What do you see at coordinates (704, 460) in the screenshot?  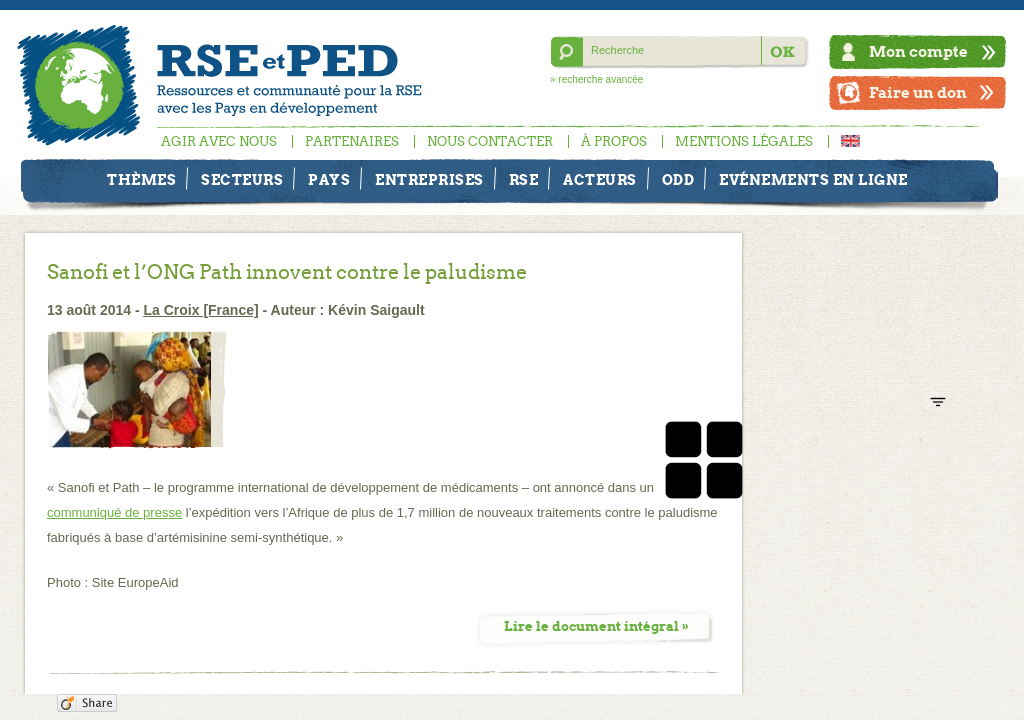 I see `view items in grid layout` at bounding box center [704, 460].